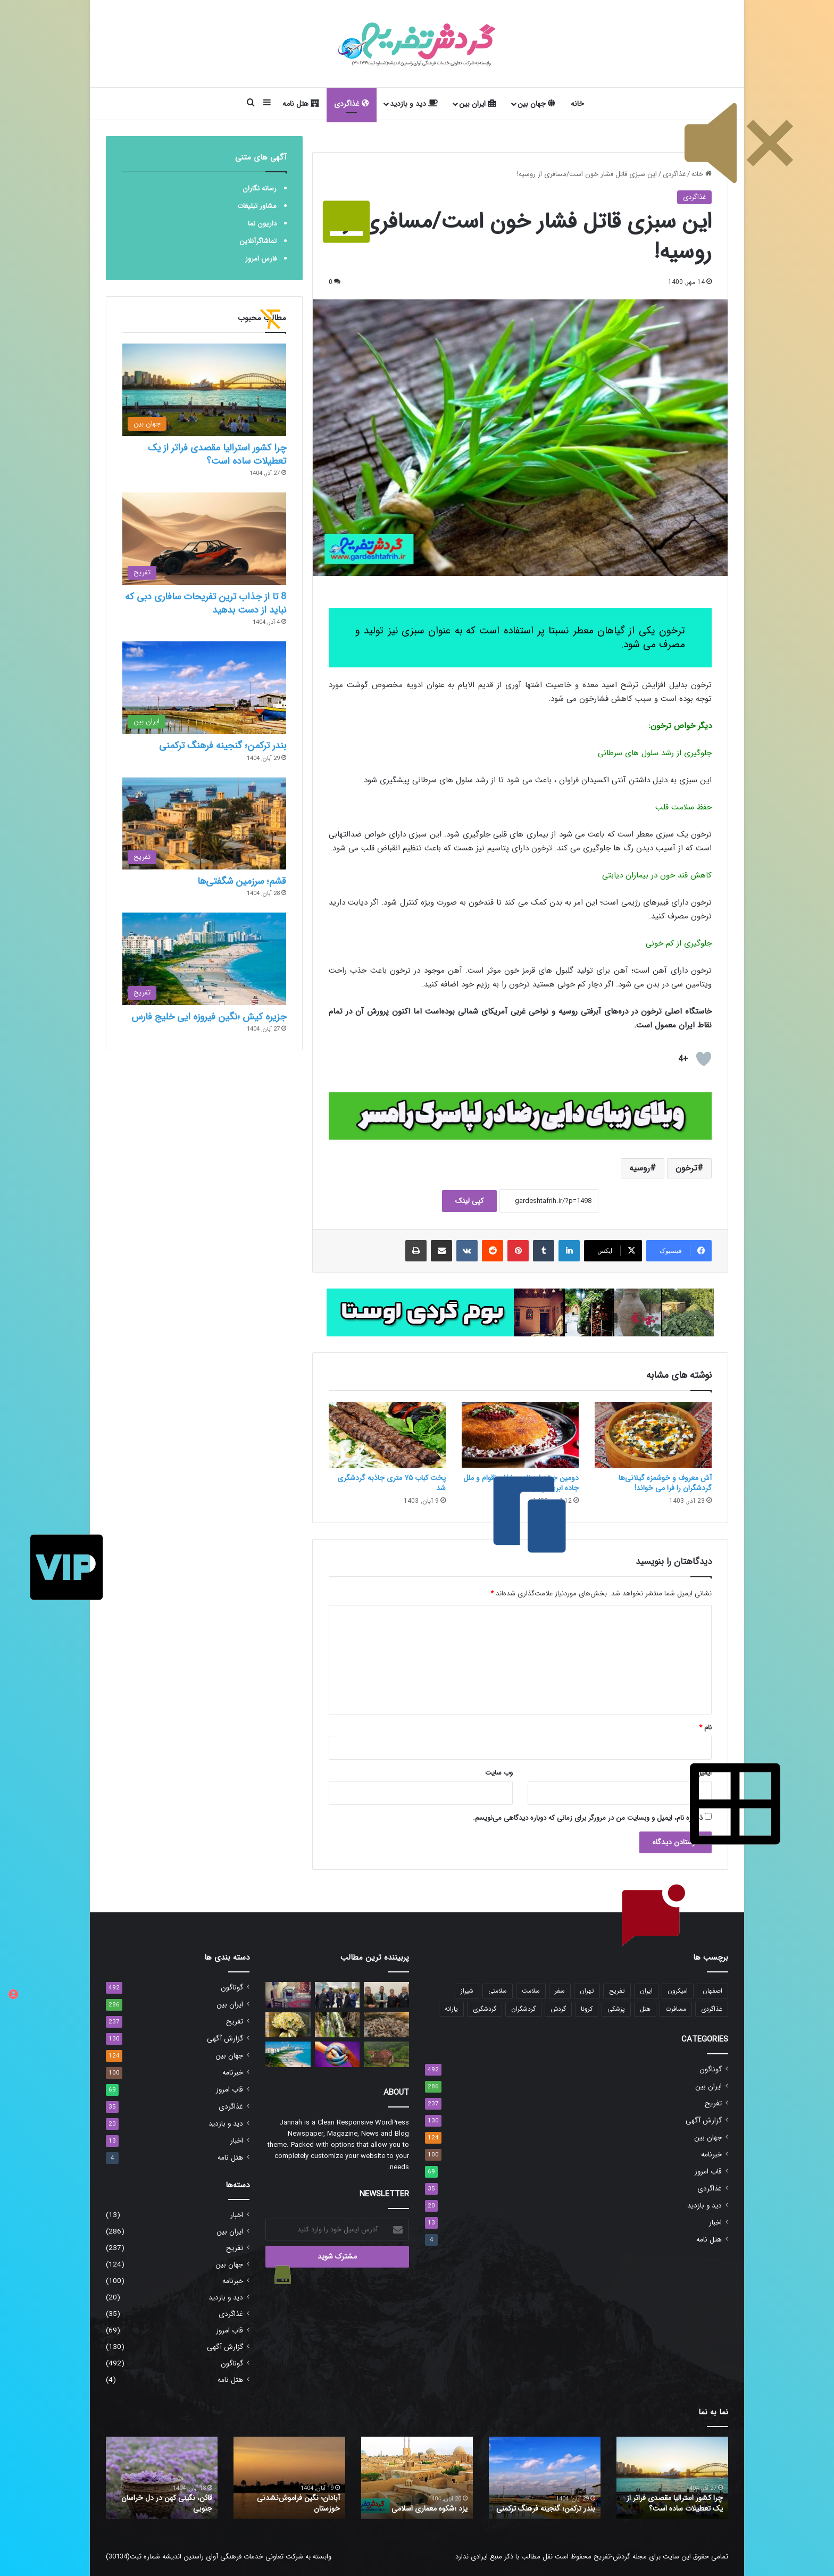  Describe the element at coordinates (282, 2274) in the screenshot. I see `access external storage or hard drive` at that location.